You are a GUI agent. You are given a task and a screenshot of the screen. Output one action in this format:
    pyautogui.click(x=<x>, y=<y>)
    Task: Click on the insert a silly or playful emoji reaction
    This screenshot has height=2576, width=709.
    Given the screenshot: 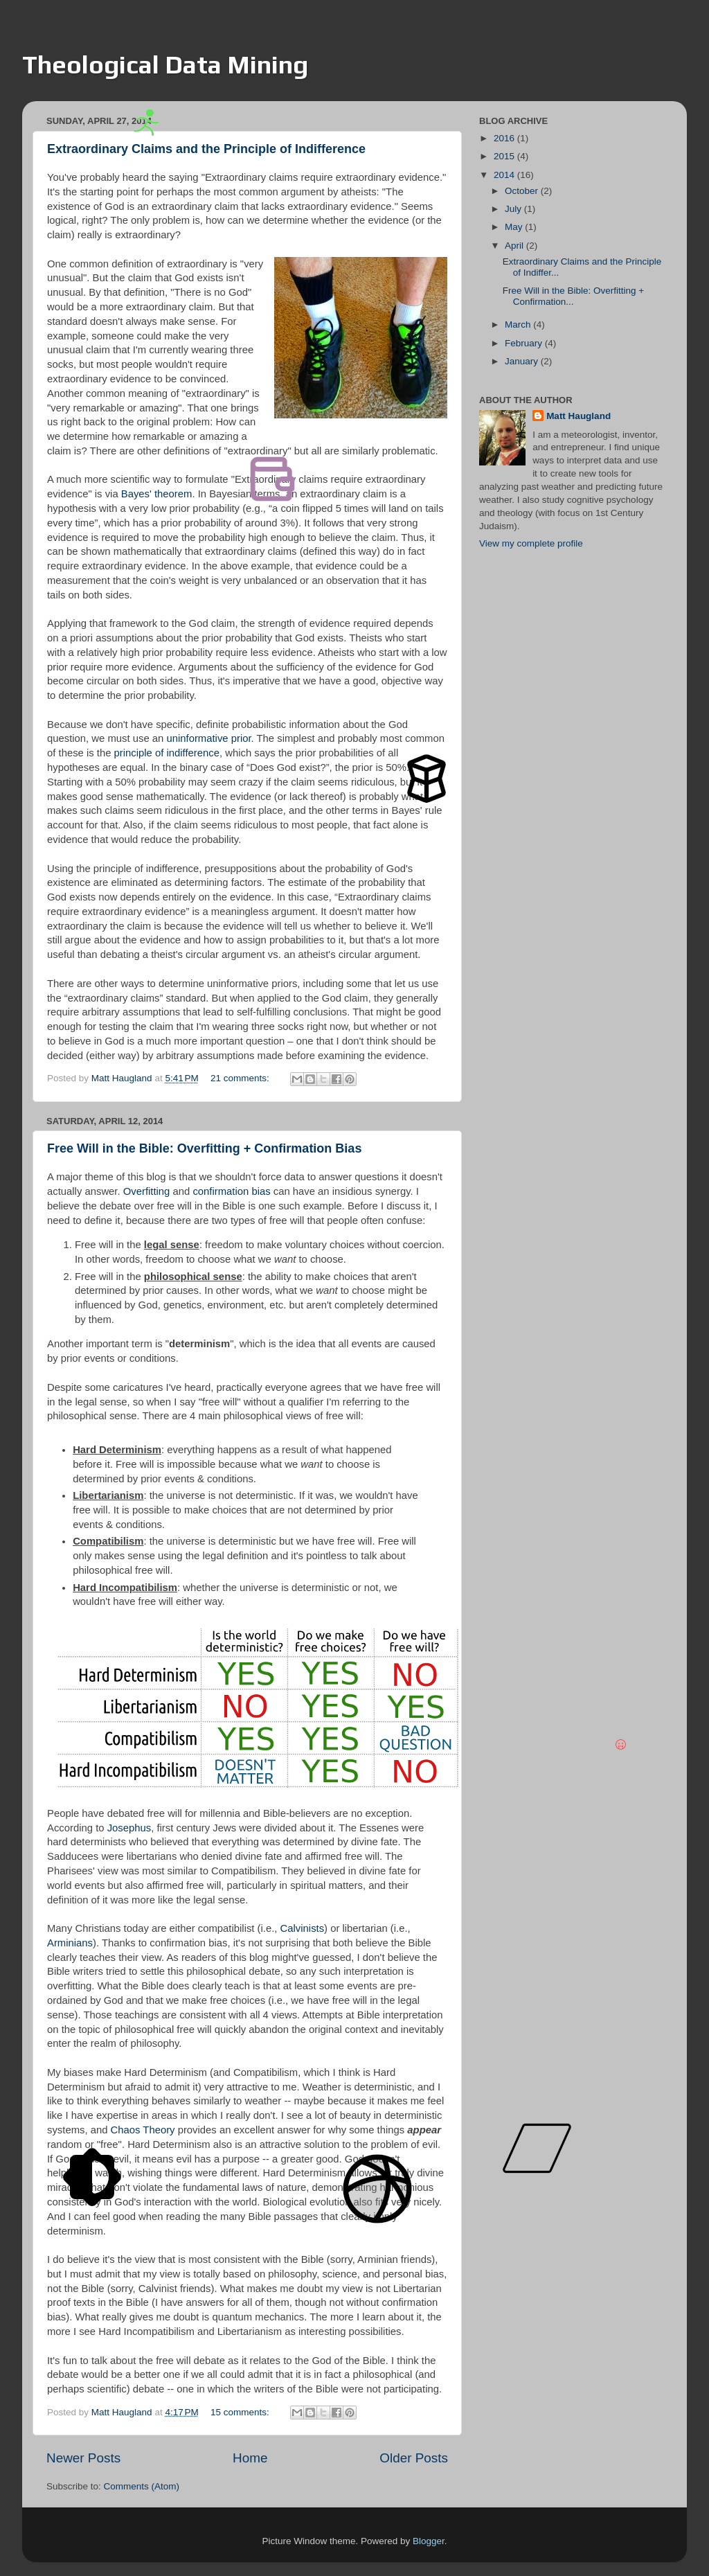 What is the action you would take?
    pyautogui.click(x=620, y=1744)
    